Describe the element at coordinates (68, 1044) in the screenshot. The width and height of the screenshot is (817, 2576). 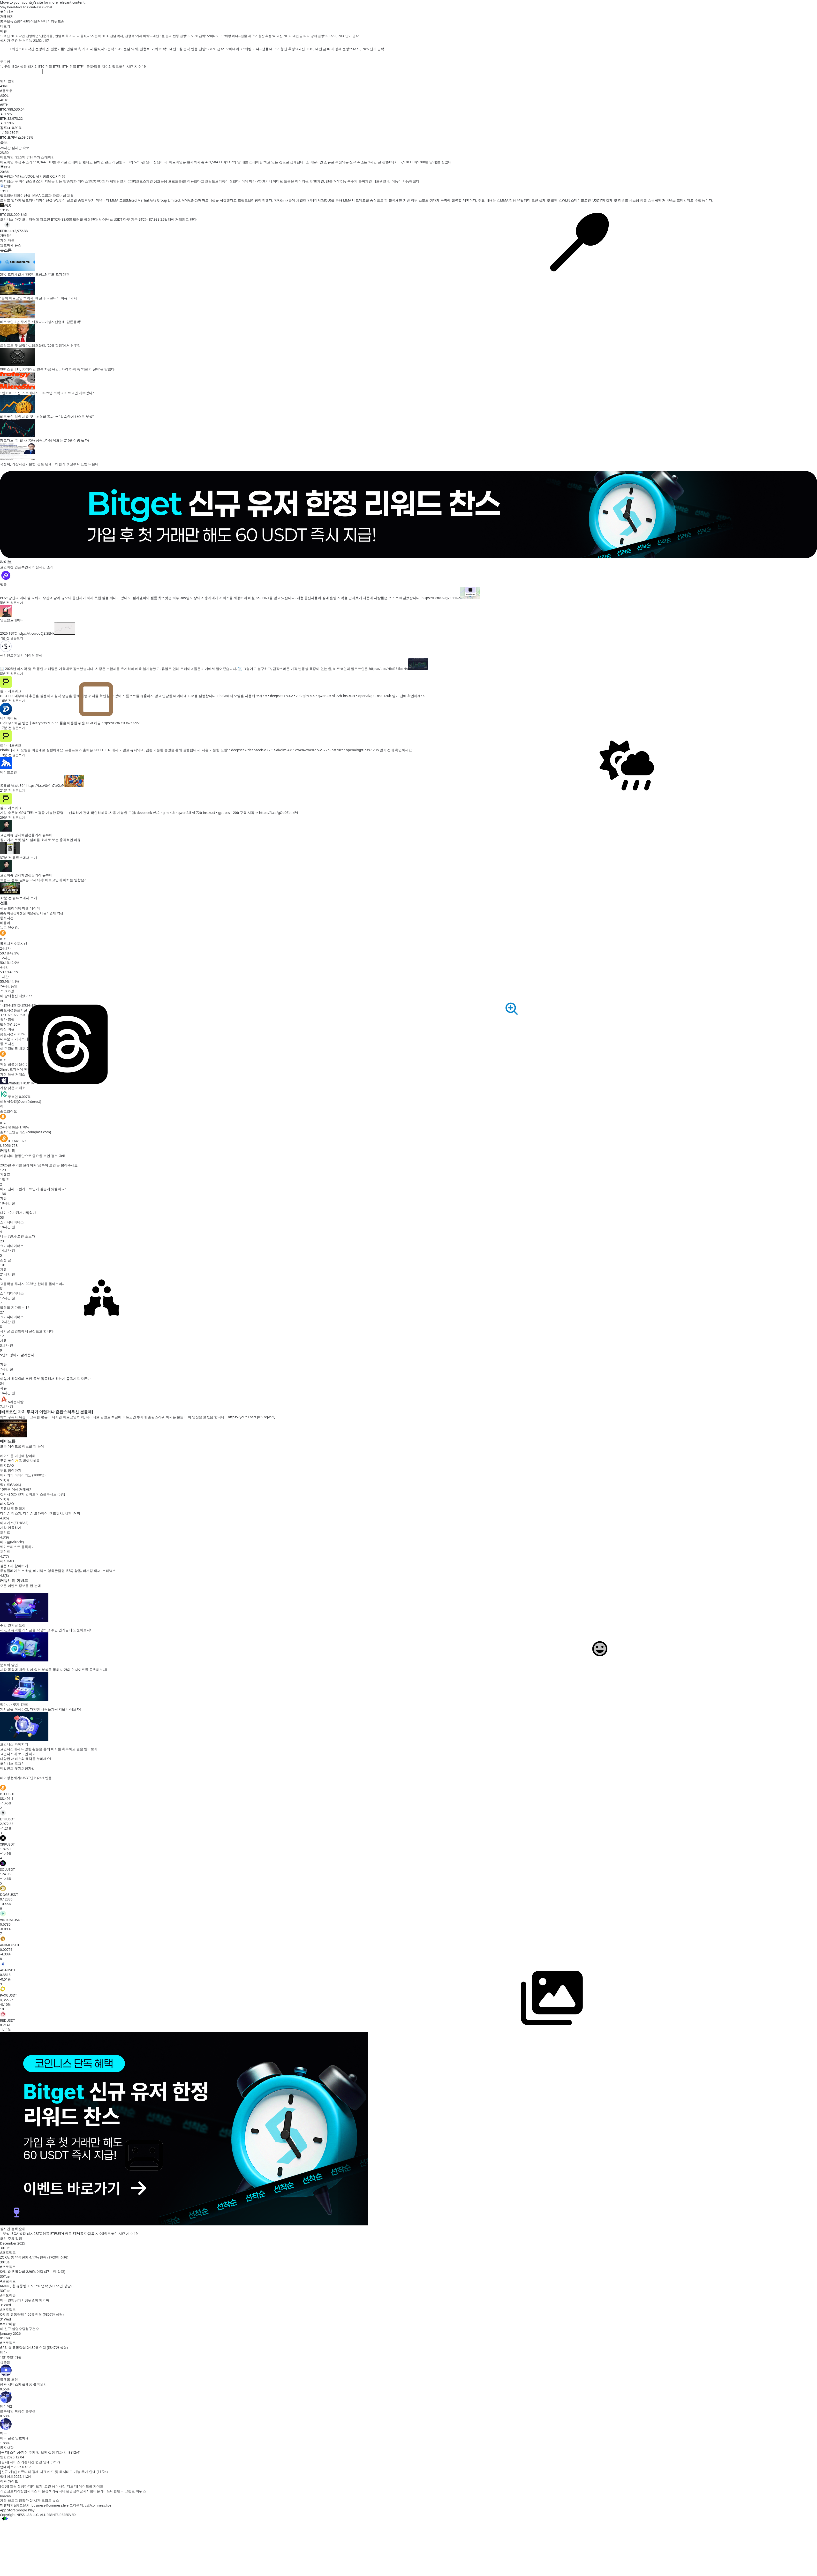
I see `open the Threads app` at that location.